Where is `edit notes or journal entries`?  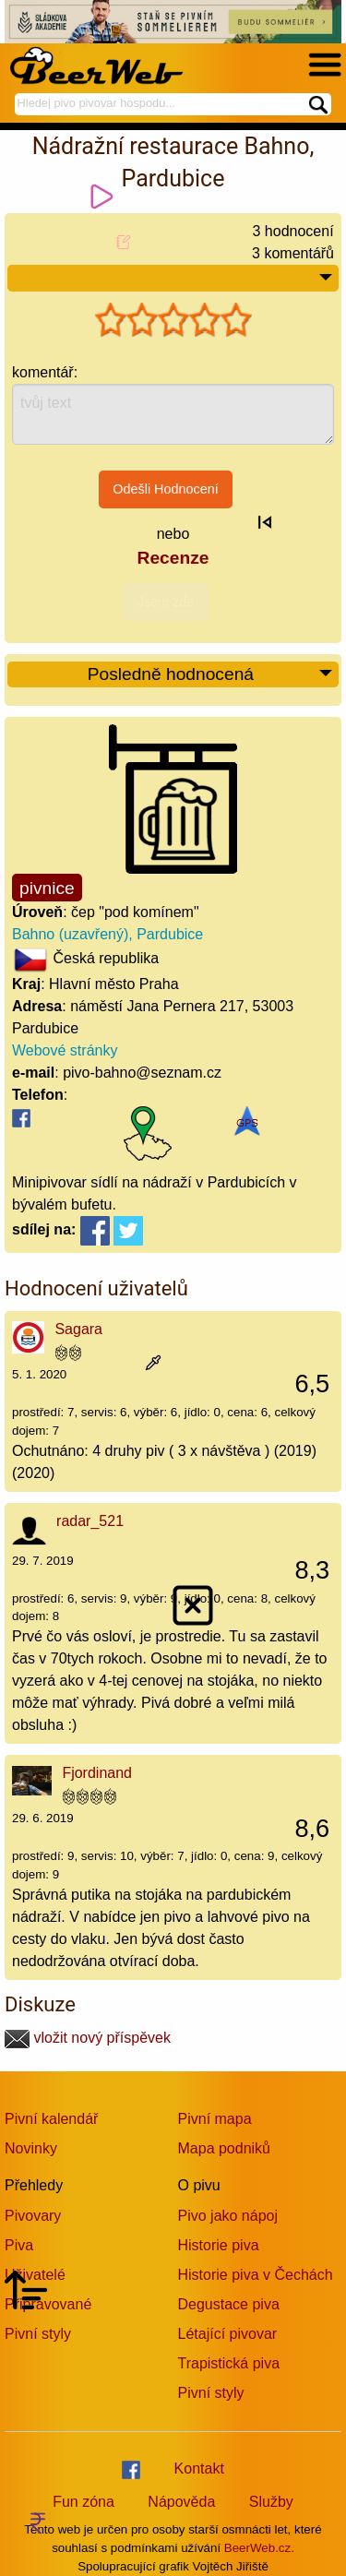 edit notes or journal entries is located at coordinates (123, 242).